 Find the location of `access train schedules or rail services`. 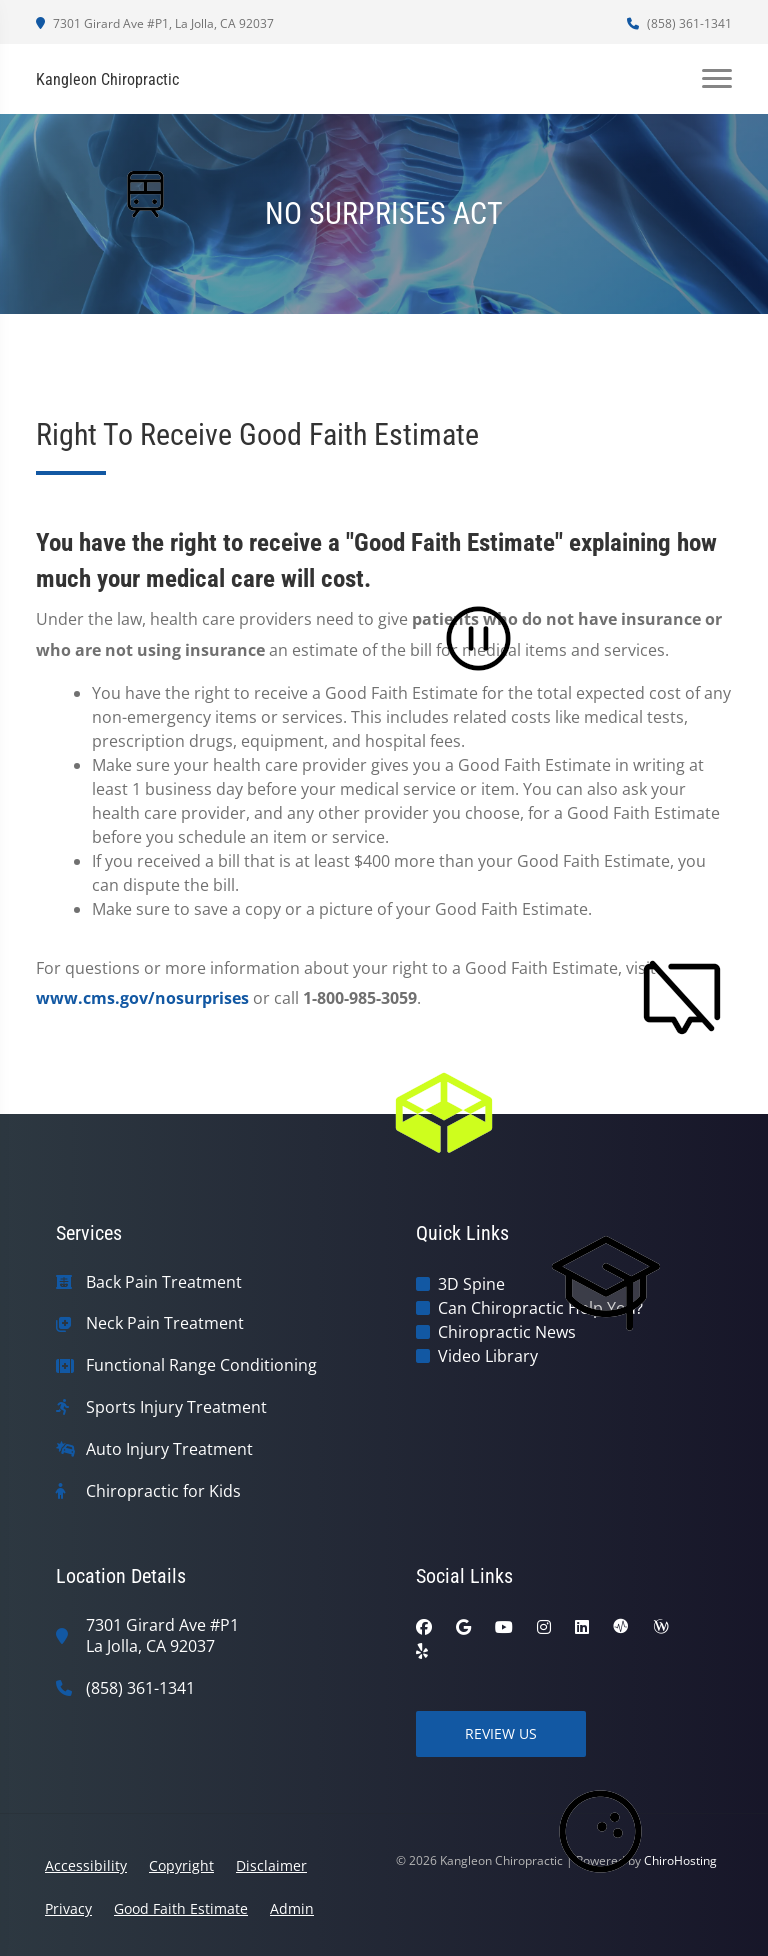

access train schedules or rail services is located at coordinates (145, 192).